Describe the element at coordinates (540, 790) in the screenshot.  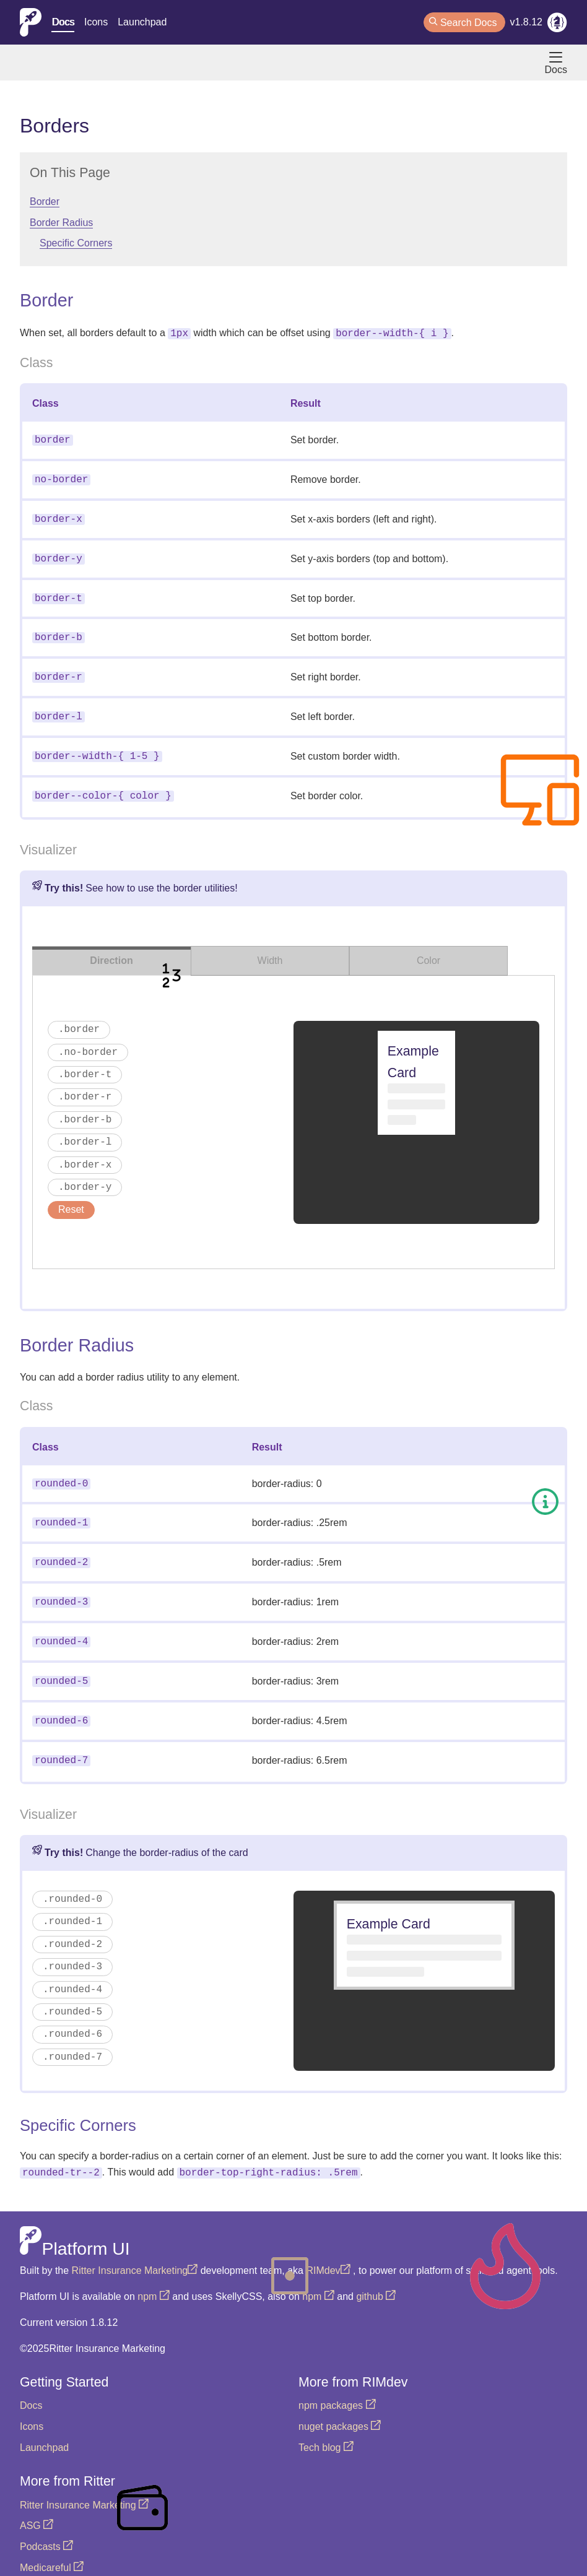
I see `manage connected devices` at that location.